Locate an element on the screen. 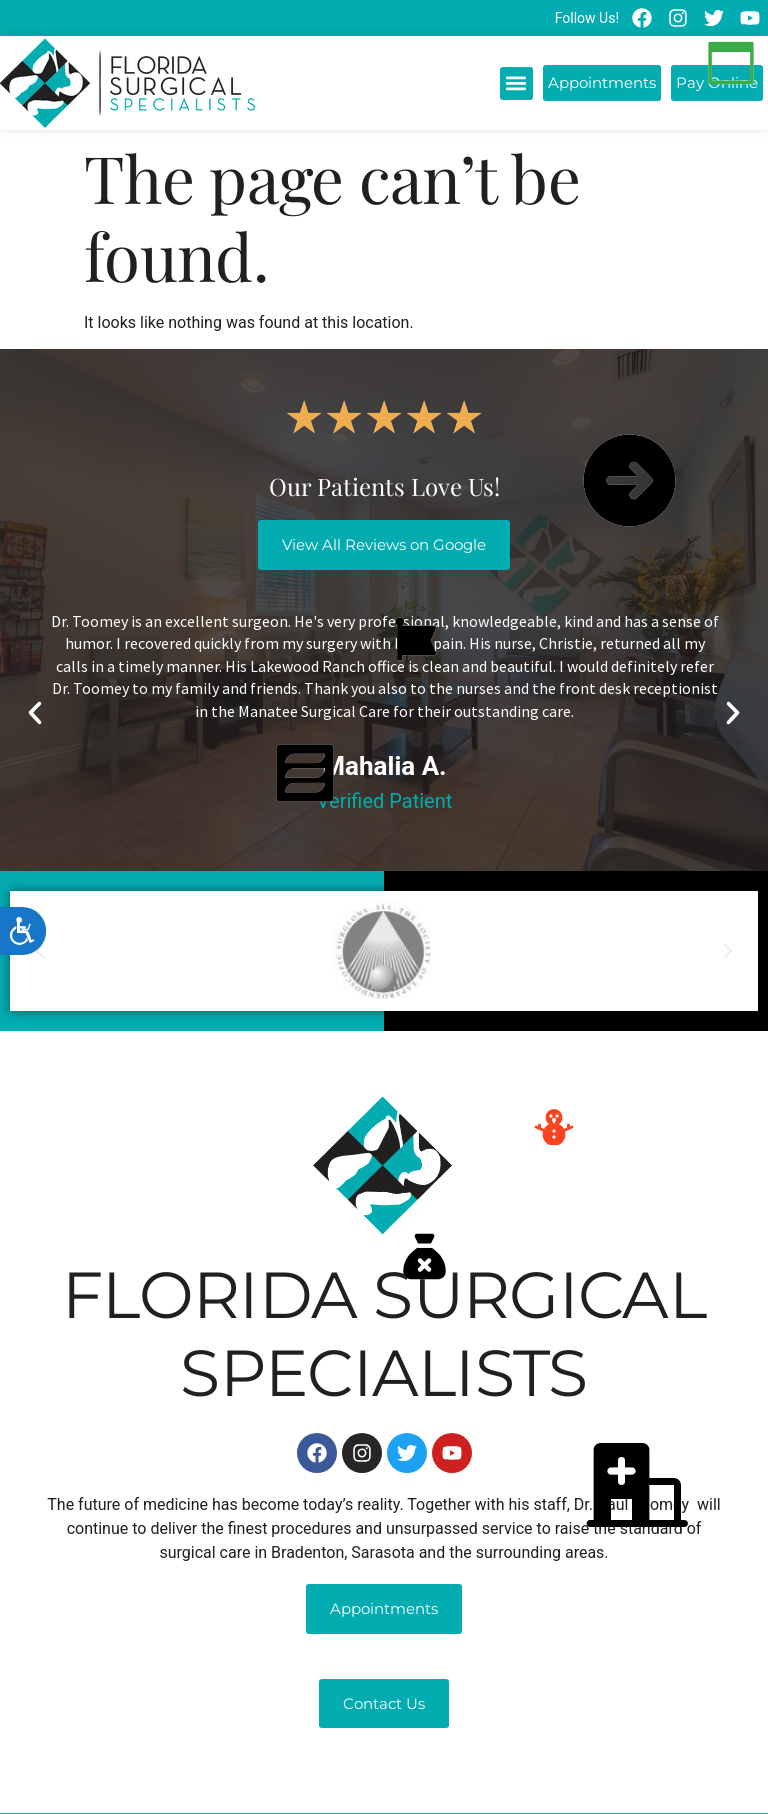 This screenshot has height=1814, width=768. flag or mark an item for review is located at coordinates (416, 639).